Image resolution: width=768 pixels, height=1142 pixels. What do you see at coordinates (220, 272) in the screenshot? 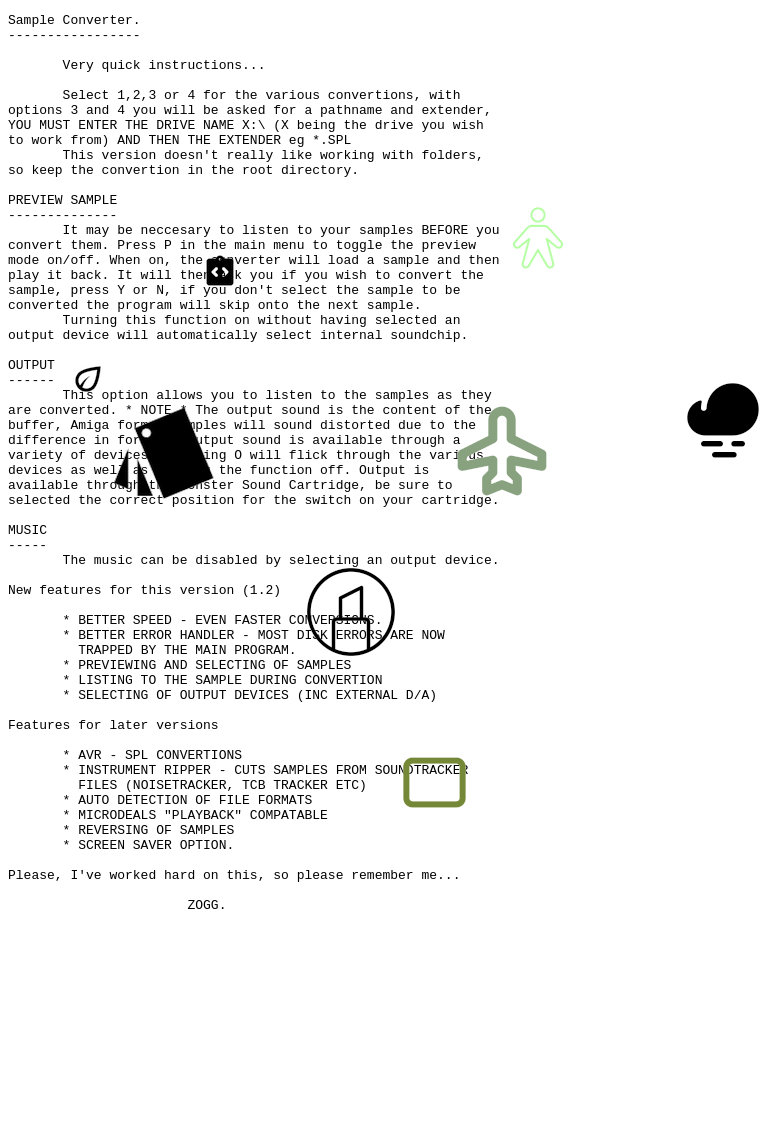
I see `view integration code or instructions` at bounding box center [220, 272].